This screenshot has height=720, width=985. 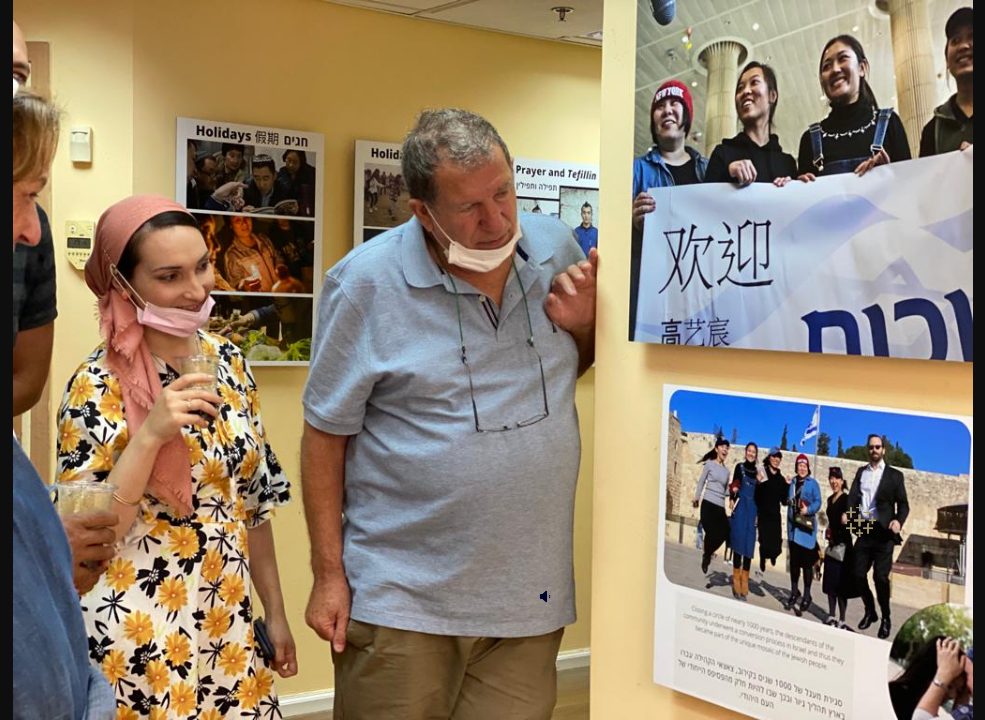 What do you see at coordinates (545, 596) in the screenshot?
I see `adjust audio to low volume` at bounding box center [545, 596].